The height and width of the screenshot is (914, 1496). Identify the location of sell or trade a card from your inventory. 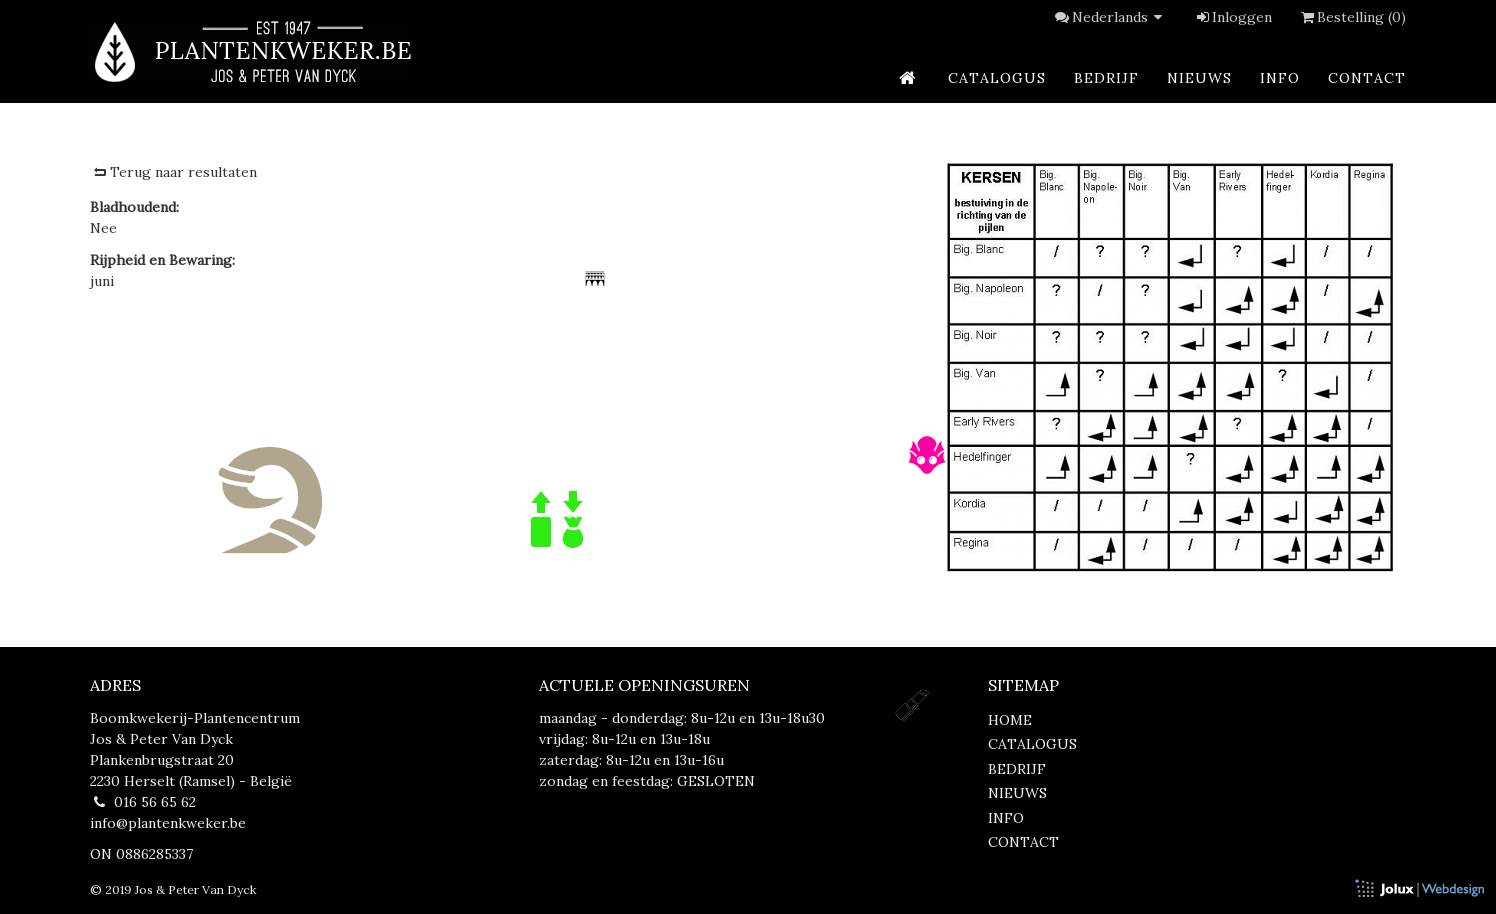
(557, 519).